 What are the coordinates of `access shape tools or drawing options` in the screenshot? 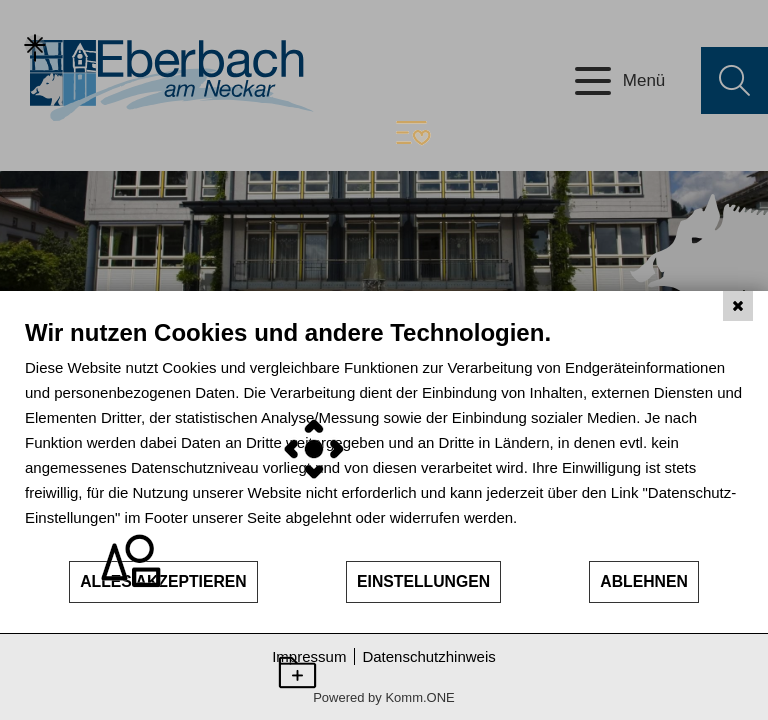 It's located at (132, 563).